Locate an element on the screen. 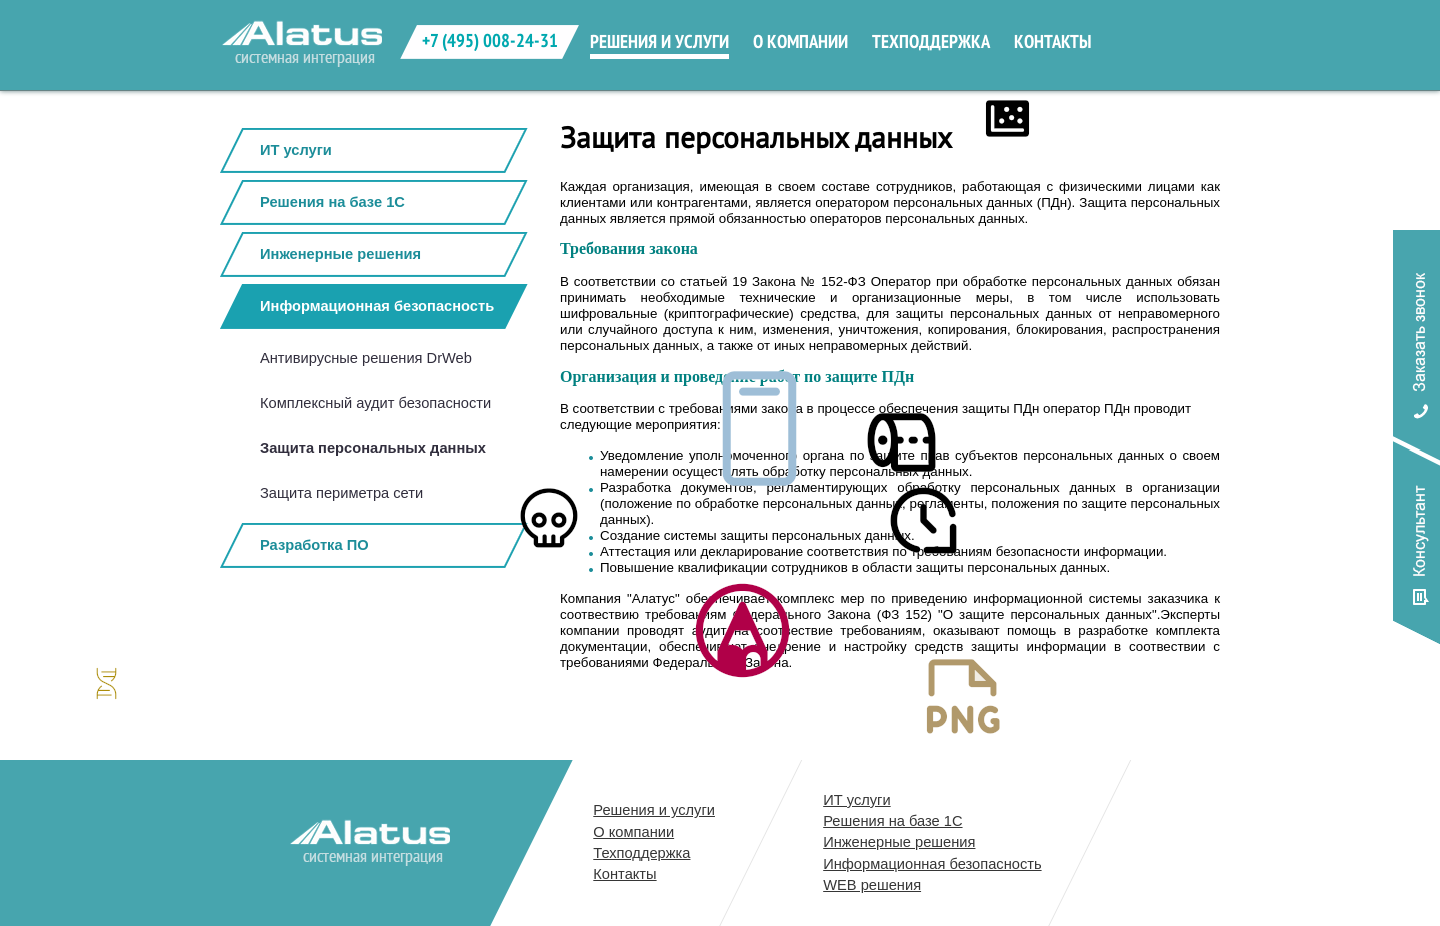 This screenshot has width=1440, height=926. track days until an event or deadline is located at coordinates (923, 520).